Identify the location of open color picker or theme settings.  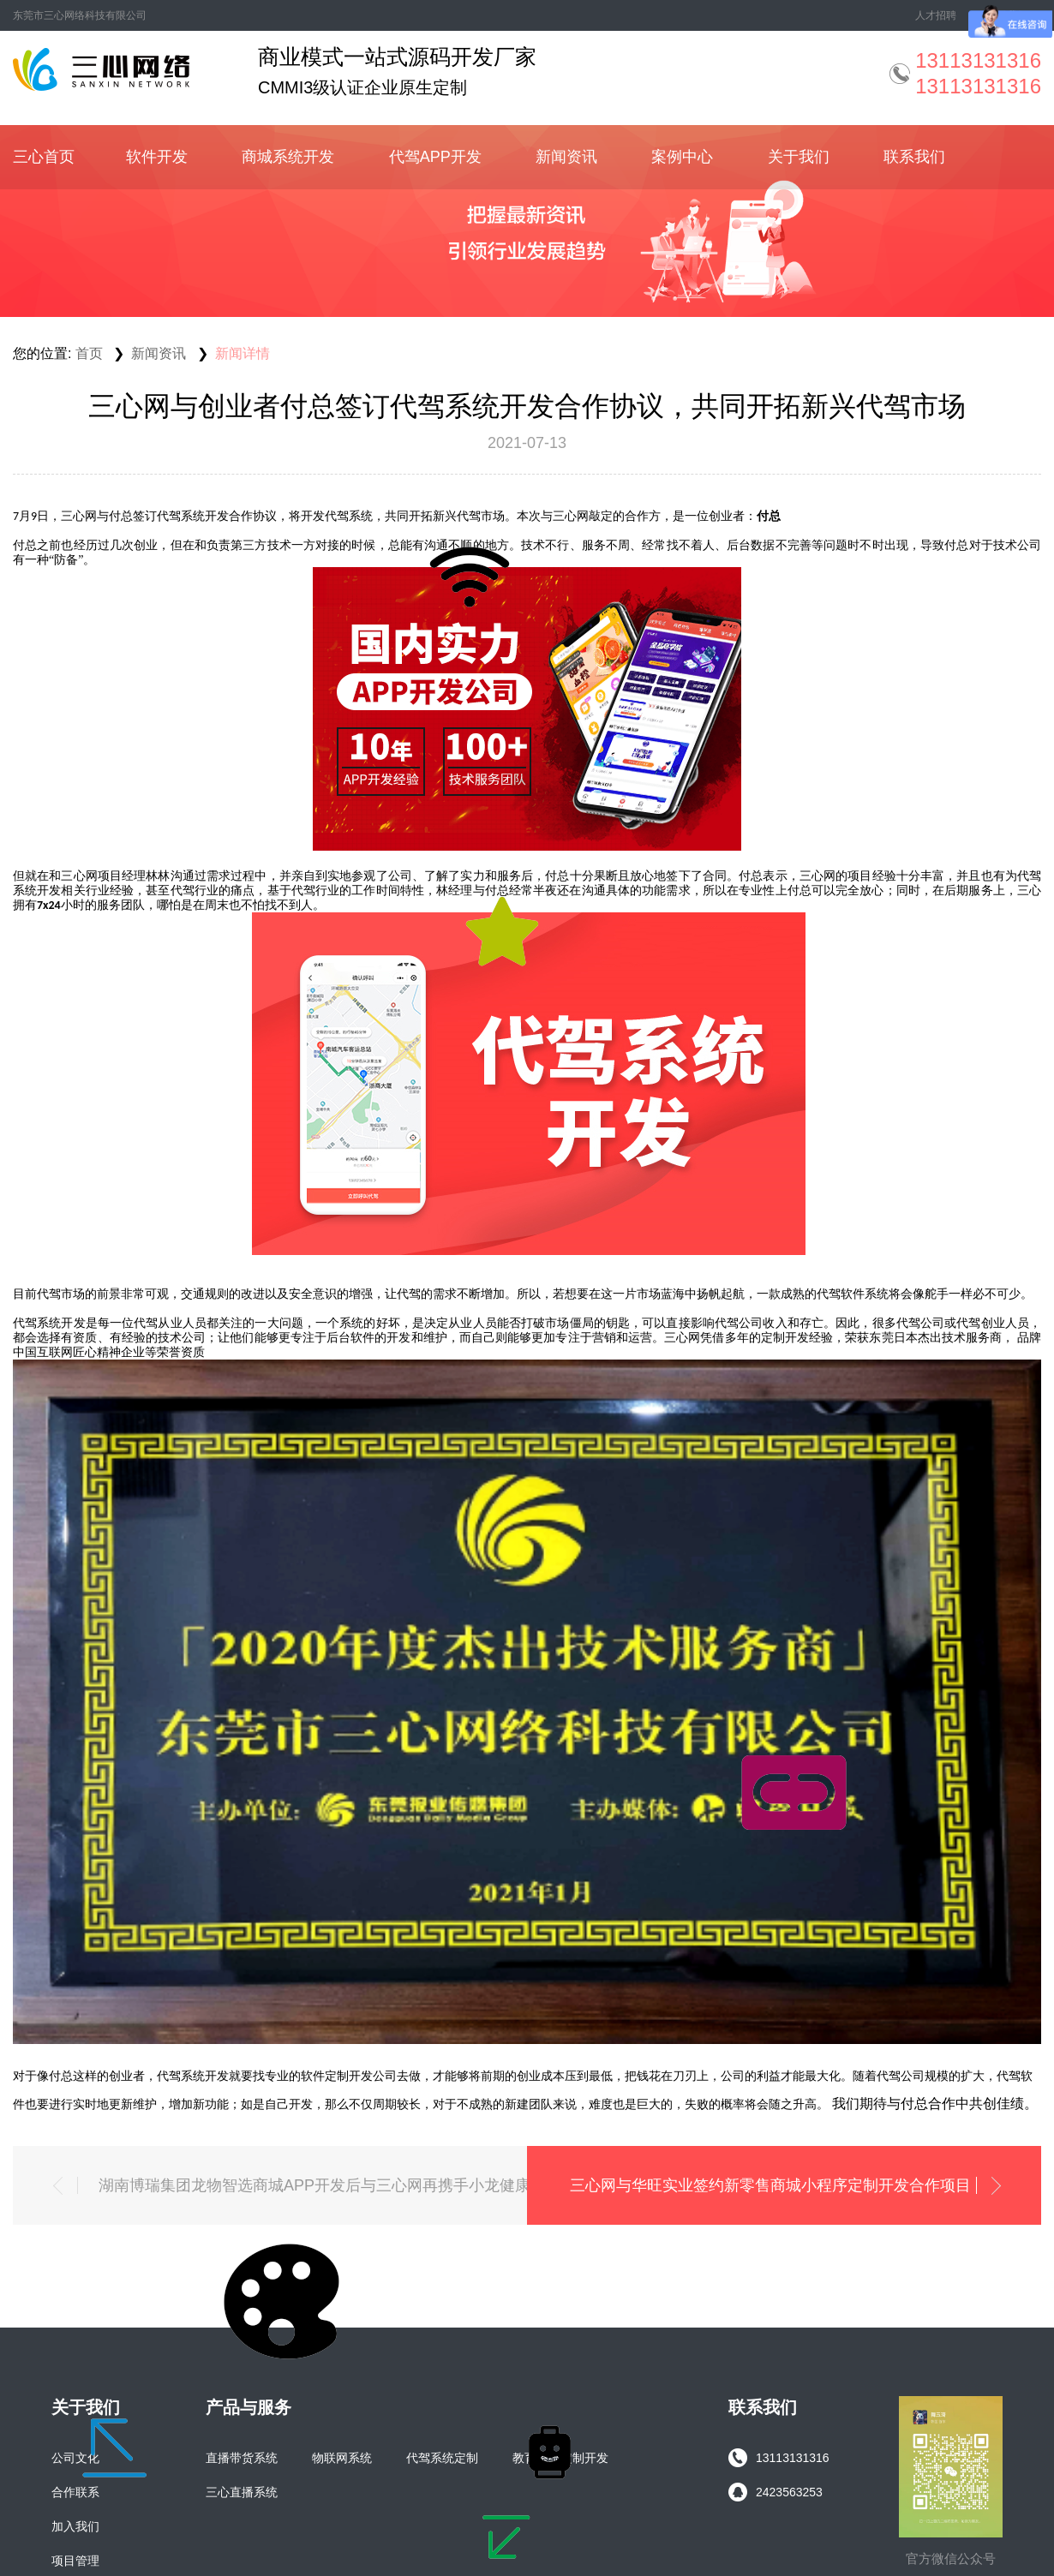
(281, 2301).